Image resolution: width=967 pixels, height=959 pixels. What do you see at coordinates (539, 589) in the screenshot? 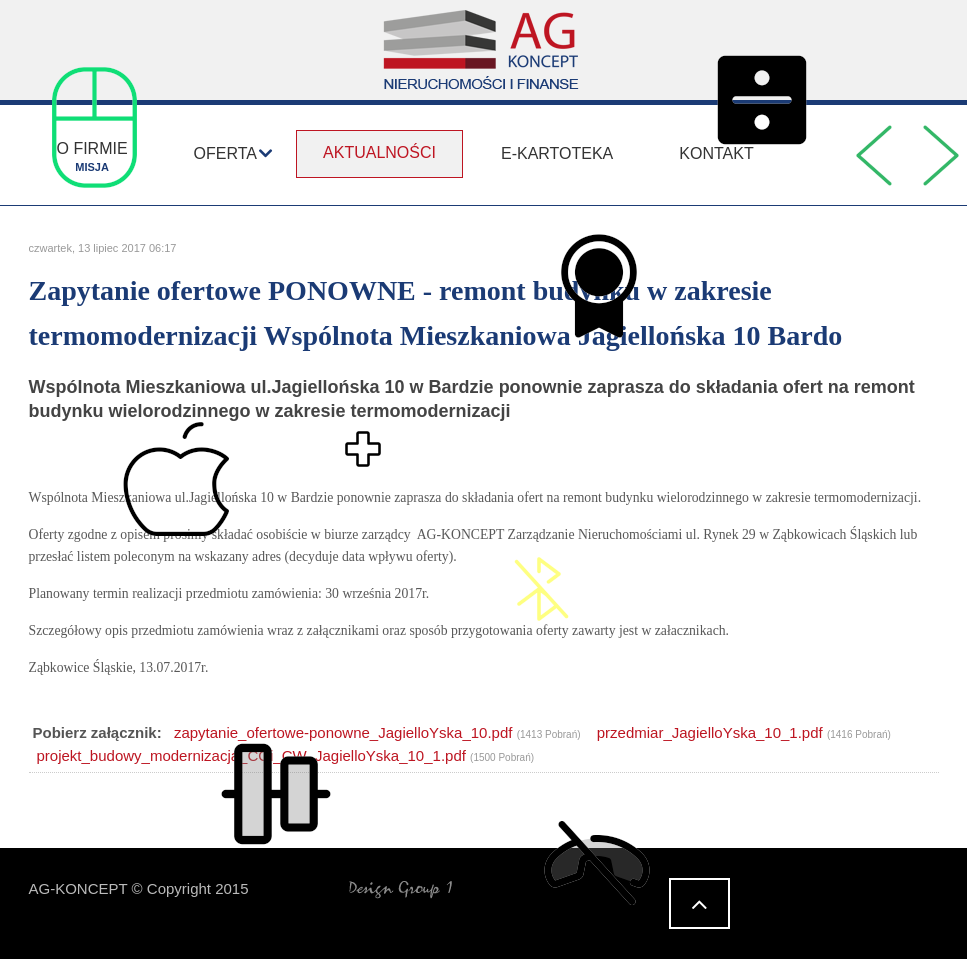
I see `bluetooth is disabled or turned off` at bounding box center [539, 589].